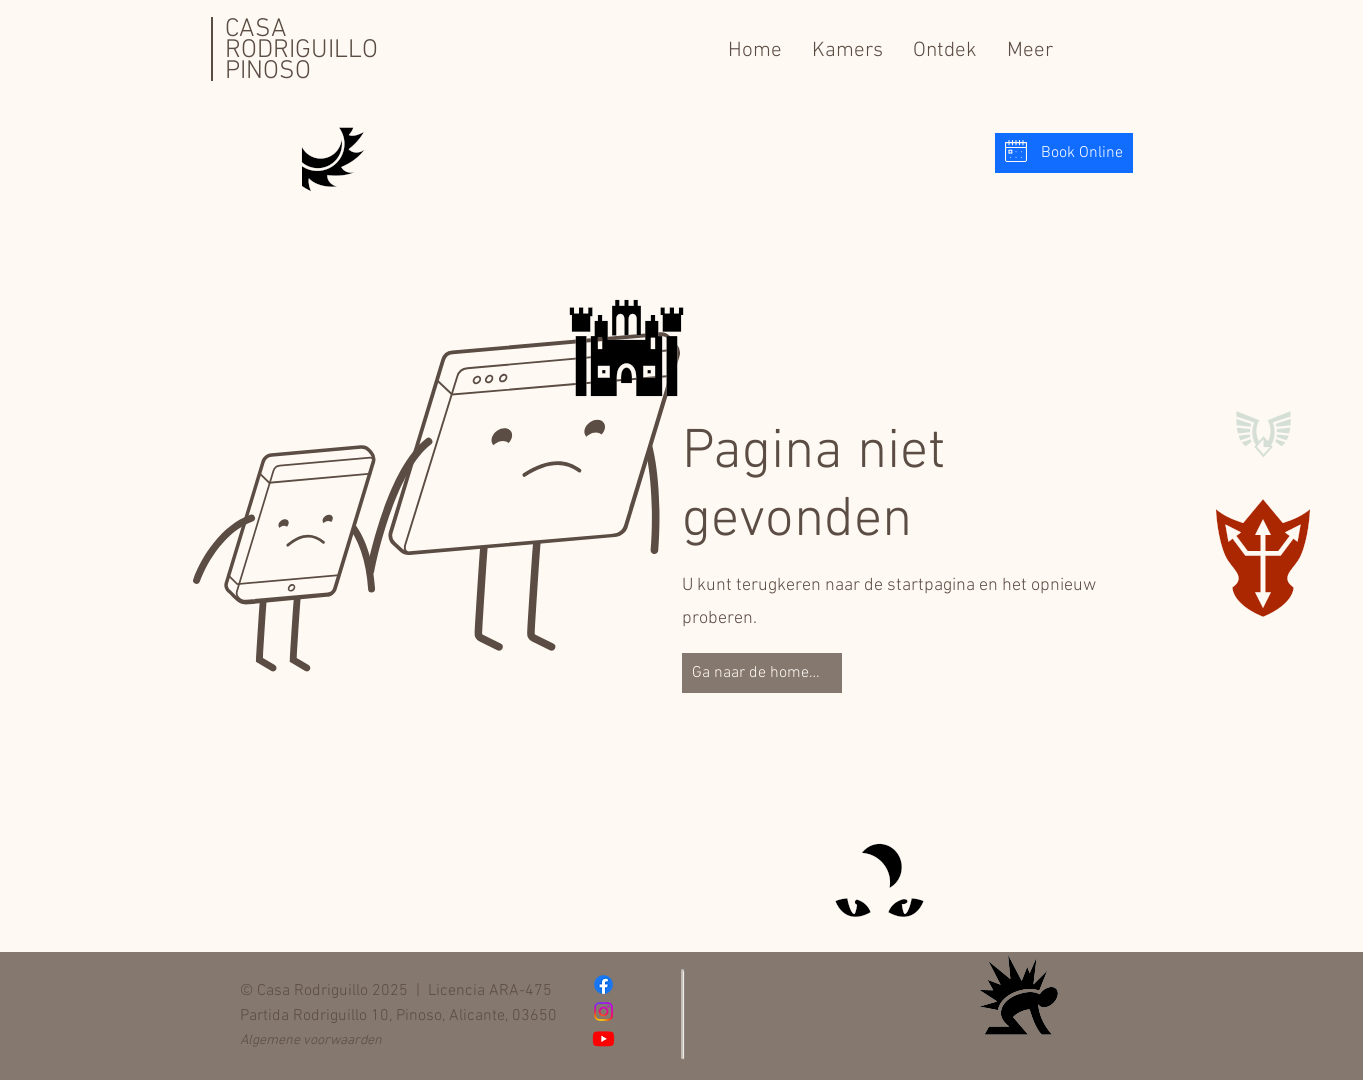 This screenshot has width=1363, height=1080. Describe the element at coordinates (333, 159) in the screenshot. I see `equip or select a saw blade weapon` at that location.